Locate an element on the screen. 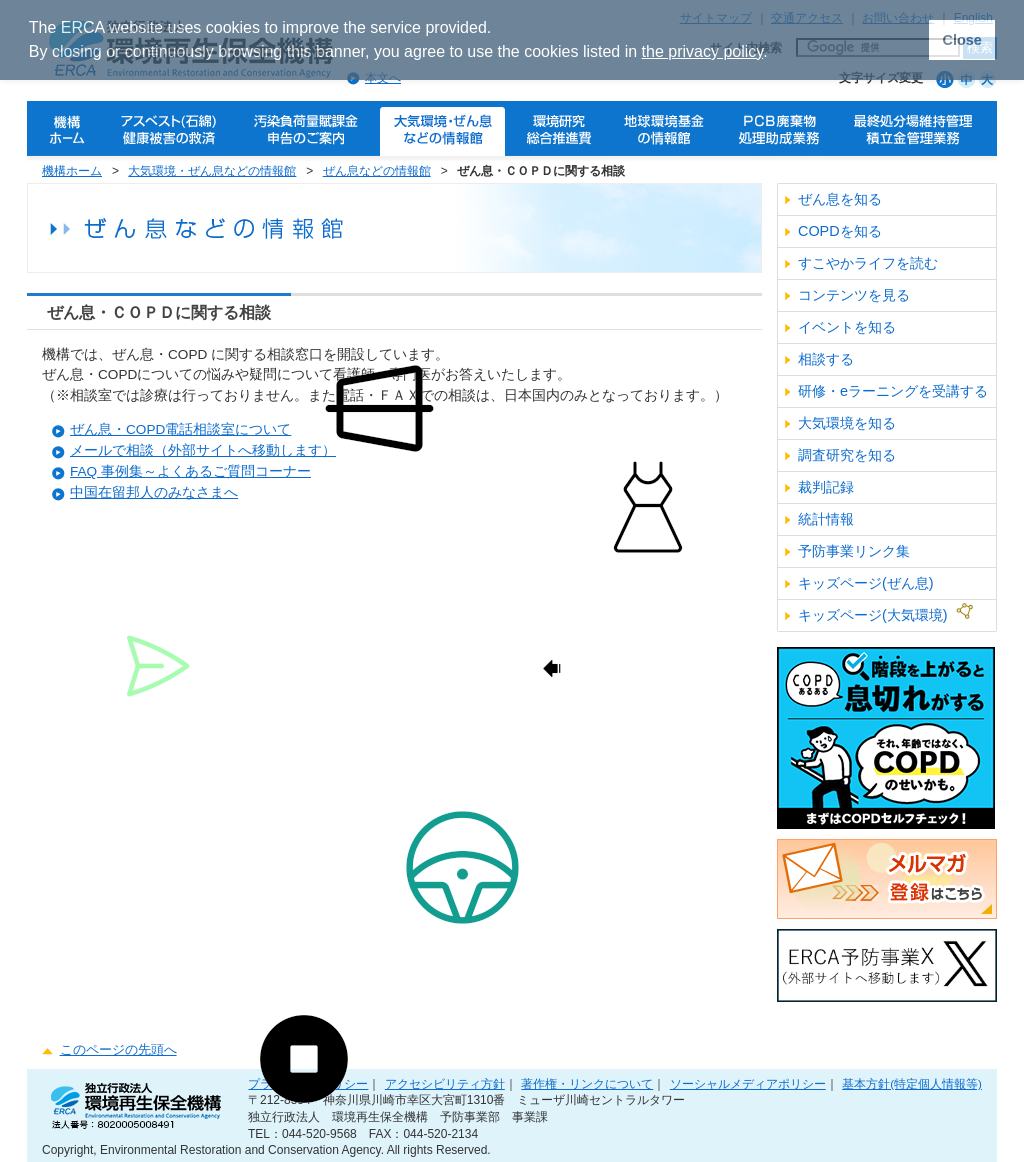 The image size is (1024, 1162). create a polygon shape is located at coordinates (965, 611).